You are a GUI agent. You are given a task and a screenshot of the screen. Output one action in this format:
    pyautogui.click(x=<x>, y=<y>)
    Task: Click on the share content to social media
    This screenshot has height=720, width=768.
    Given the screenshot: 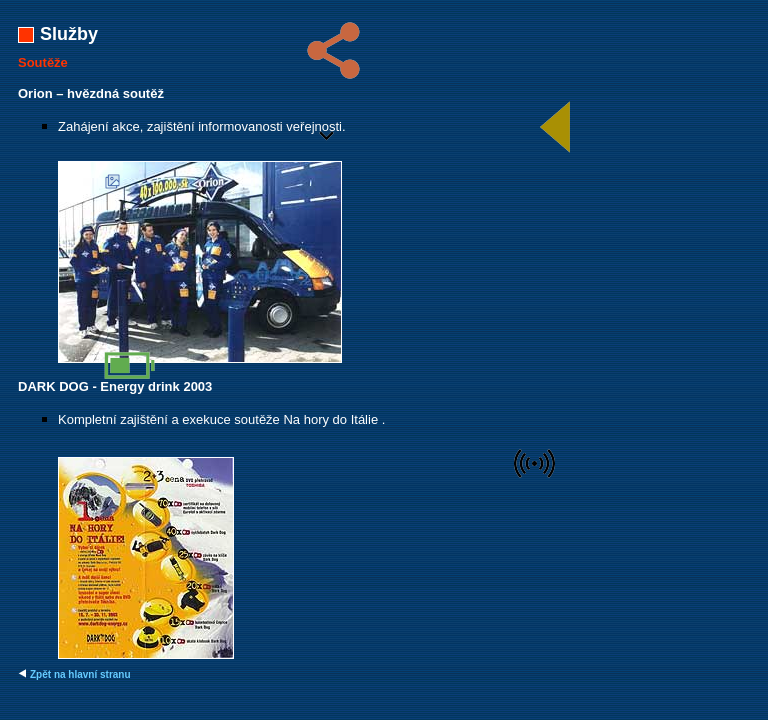 What is the action you would take?
    pyautogui.click(x=333, y=50)
    